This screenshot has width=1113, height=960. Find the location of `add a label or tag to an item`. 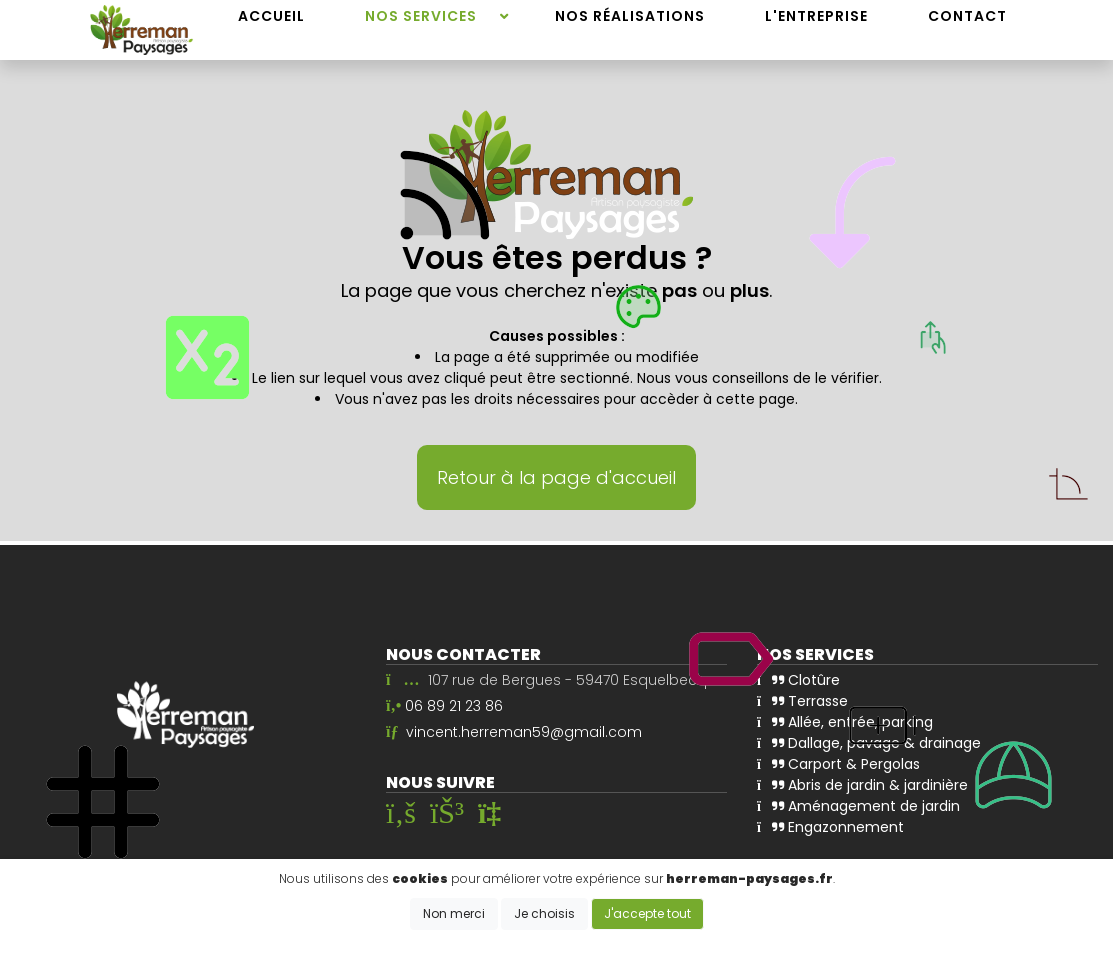

add a label or tag to an item is located at coordinates (729, 659).